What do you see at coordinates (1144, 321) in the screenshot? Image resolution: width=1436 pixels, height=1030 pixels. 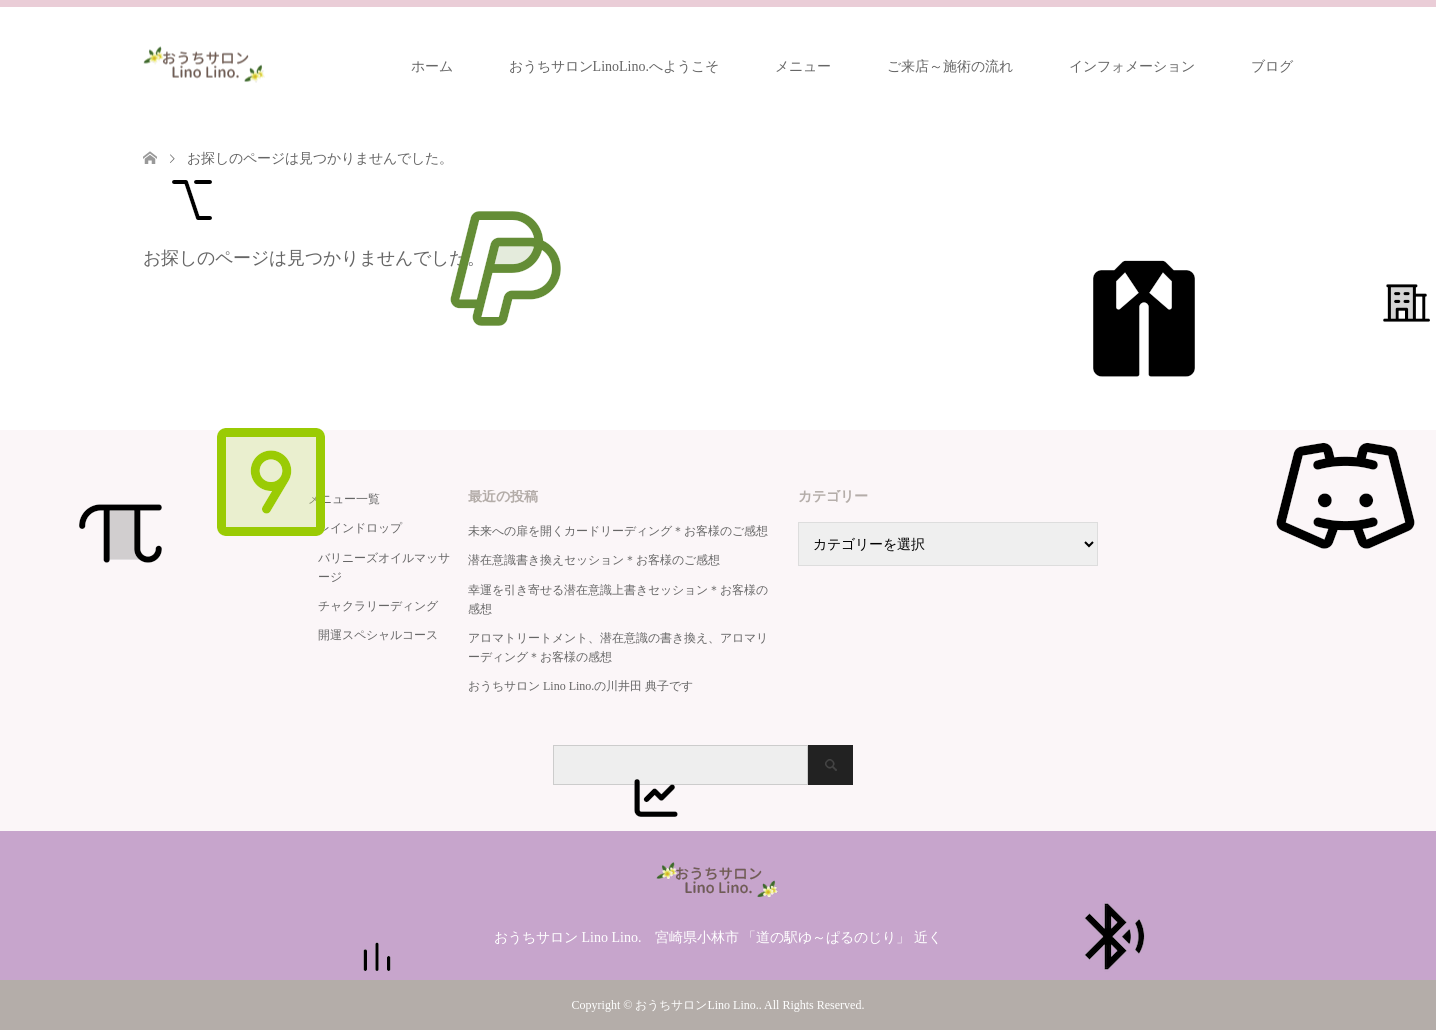 I see `view clothing or apparel items` at bounding box center [1144, 321].